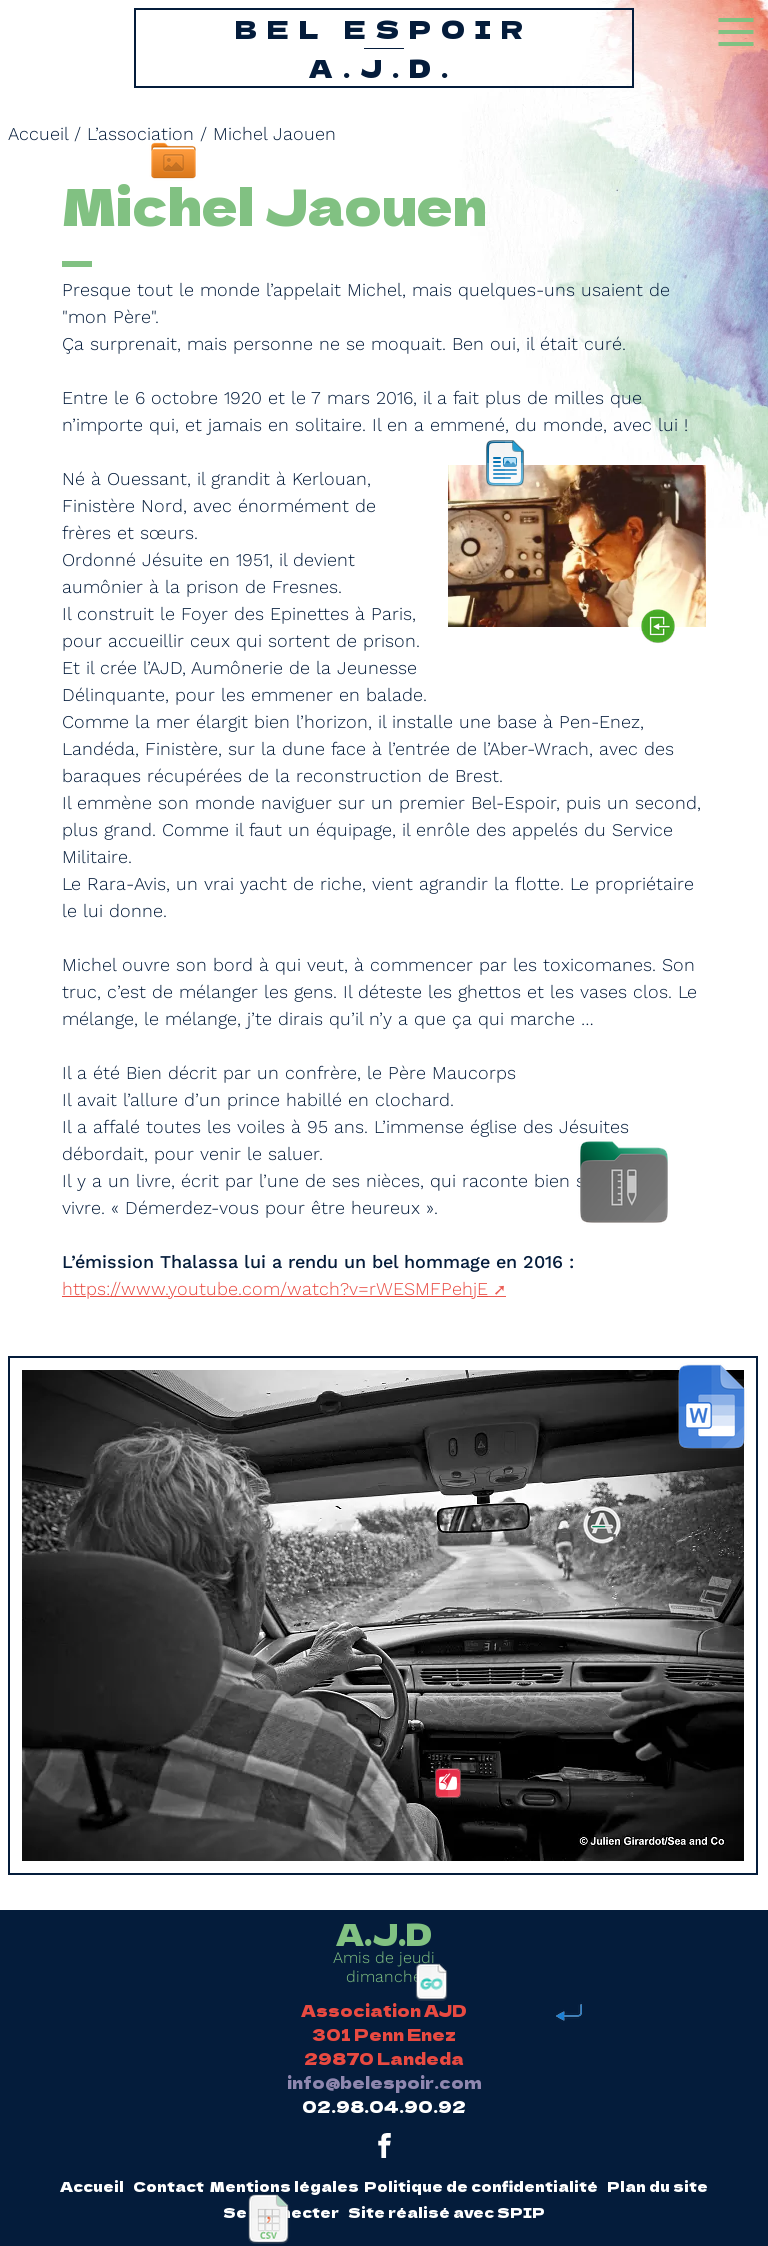 Image resolution: width=768 pixels, height=2246 pixels. I want to click on open a libreoffice writer document, so click(505, 463).